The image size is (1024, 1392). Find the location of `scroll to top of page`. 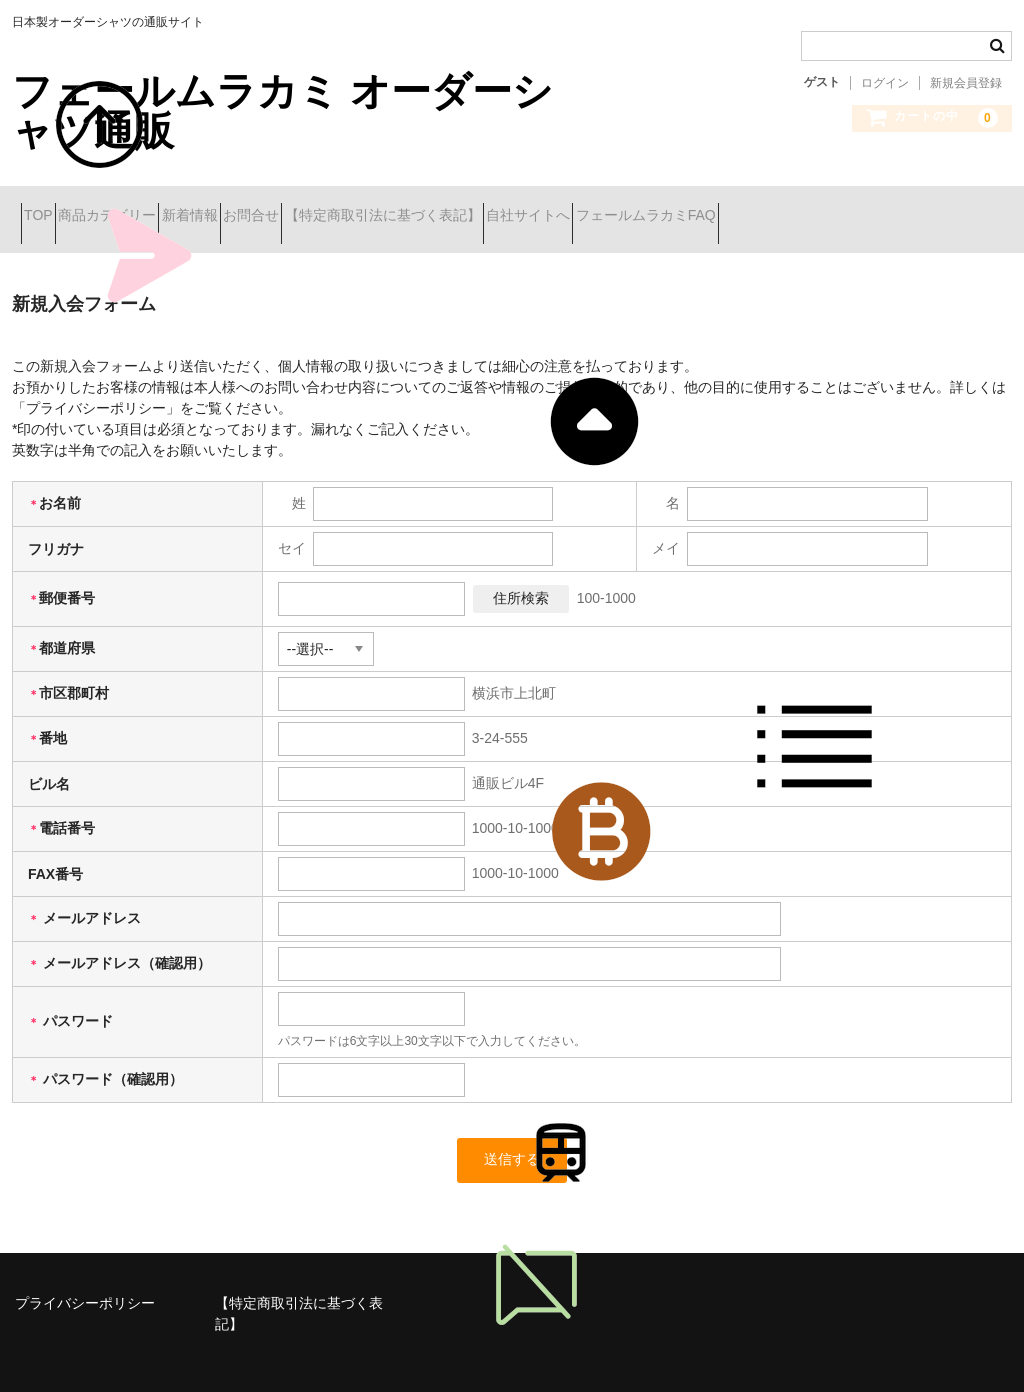

scroll to top of page is located at coordinates (99, 124).